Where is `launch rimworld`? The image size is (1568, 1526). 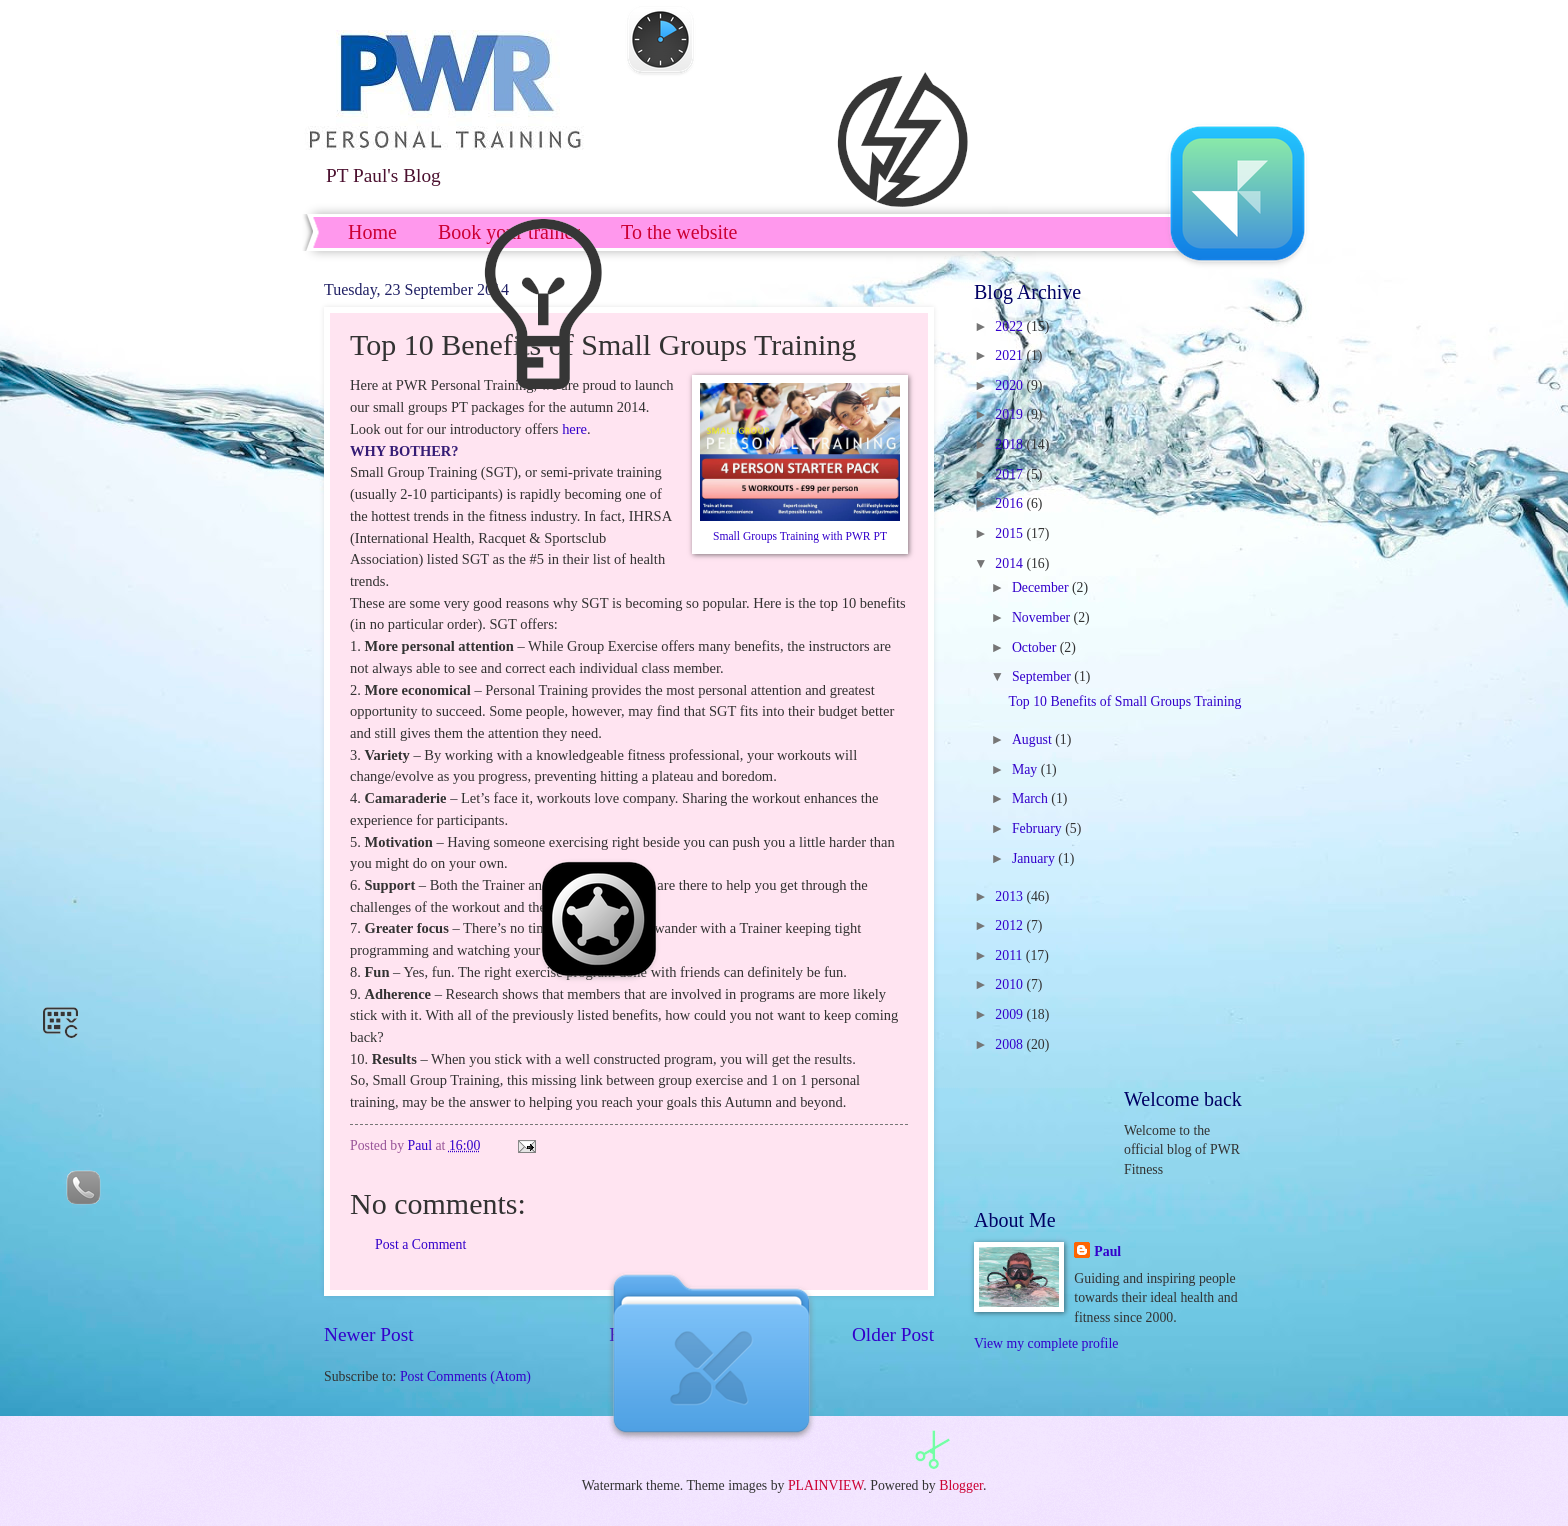 launch rimworld is located at coordinates (599, 919).